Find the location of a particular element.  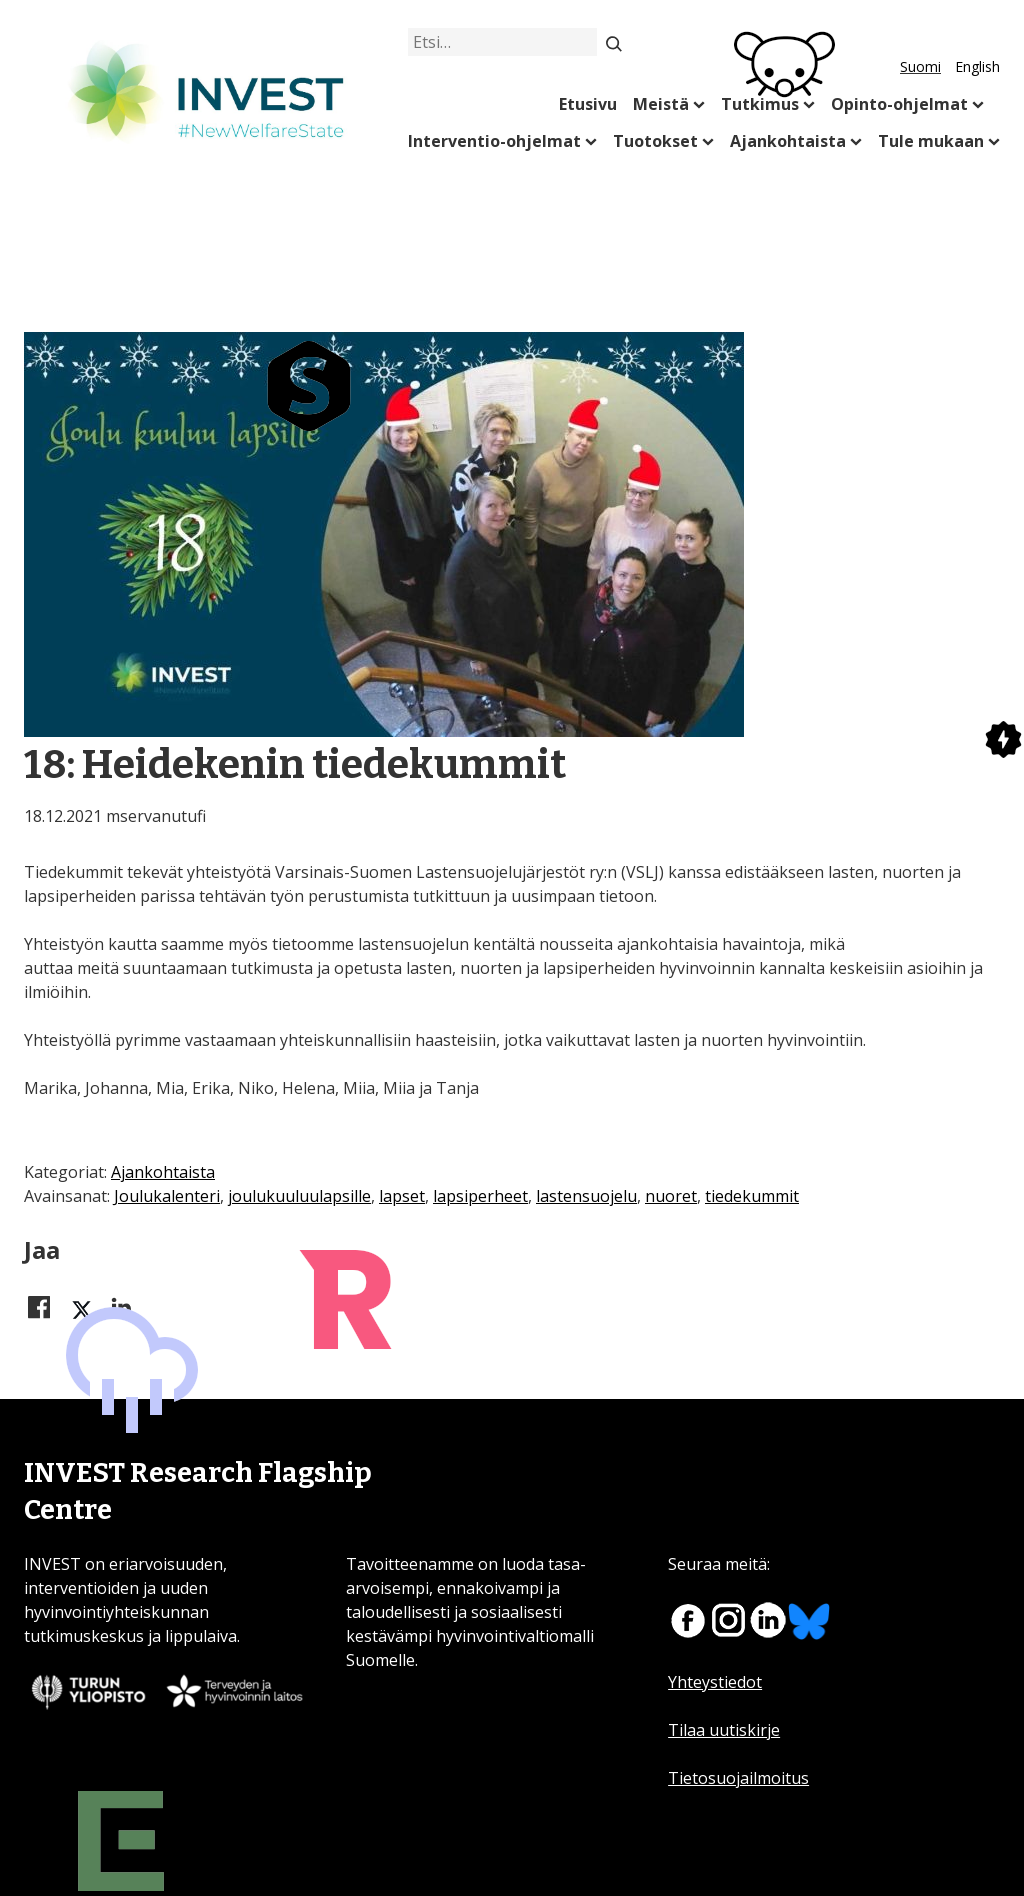

open the fueler app is located at coordinates (1003, 739).